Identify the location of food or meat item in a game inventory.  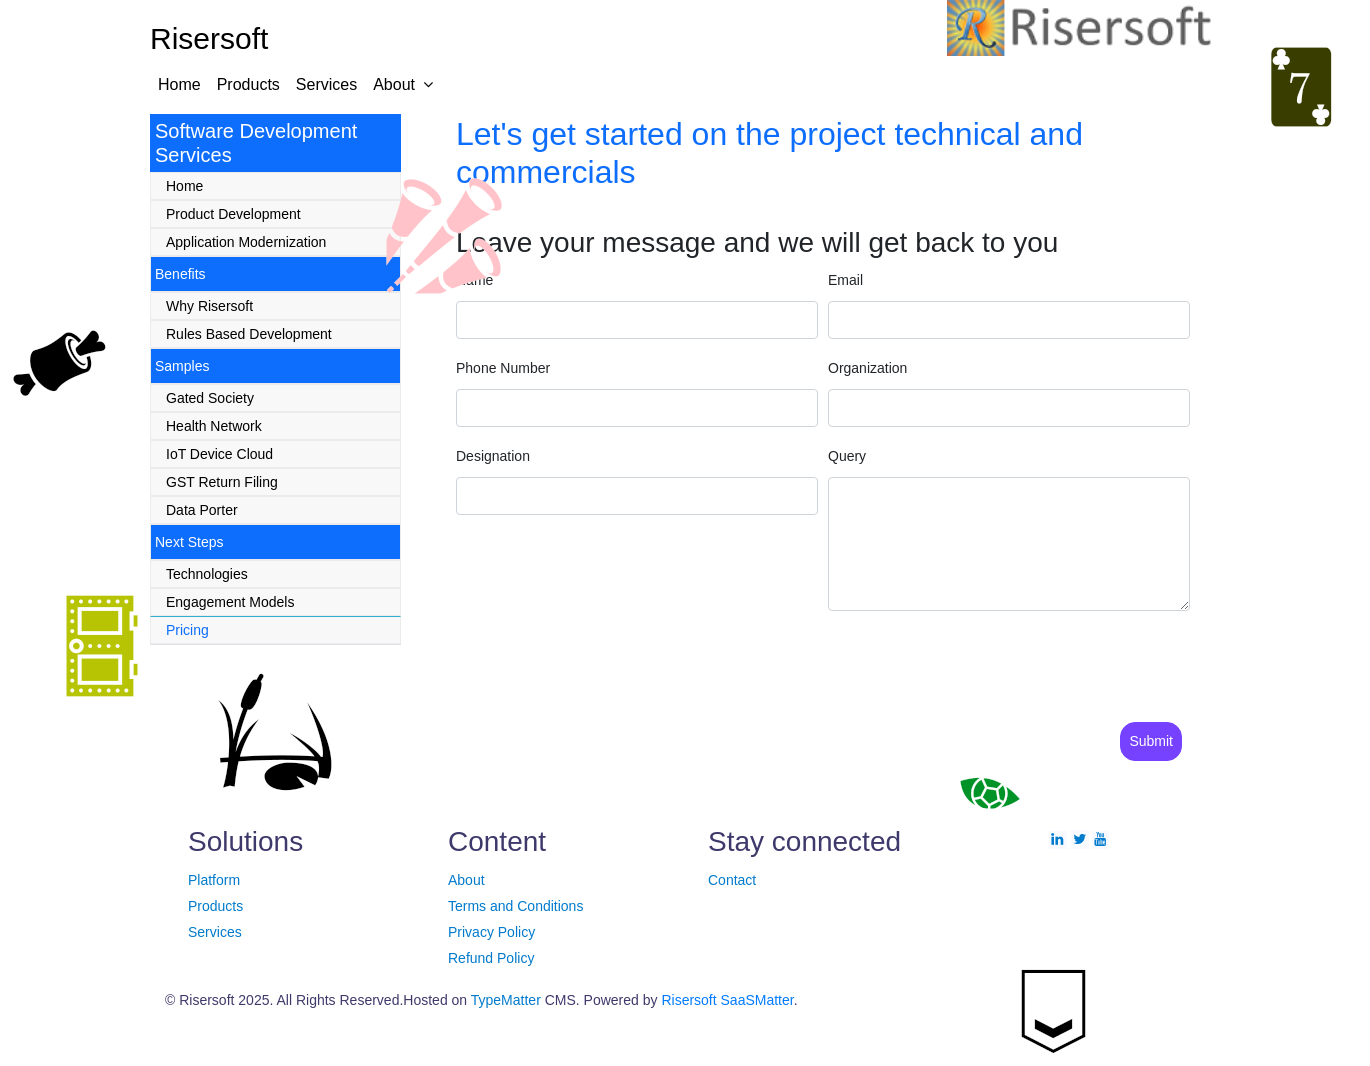
(58, 360).